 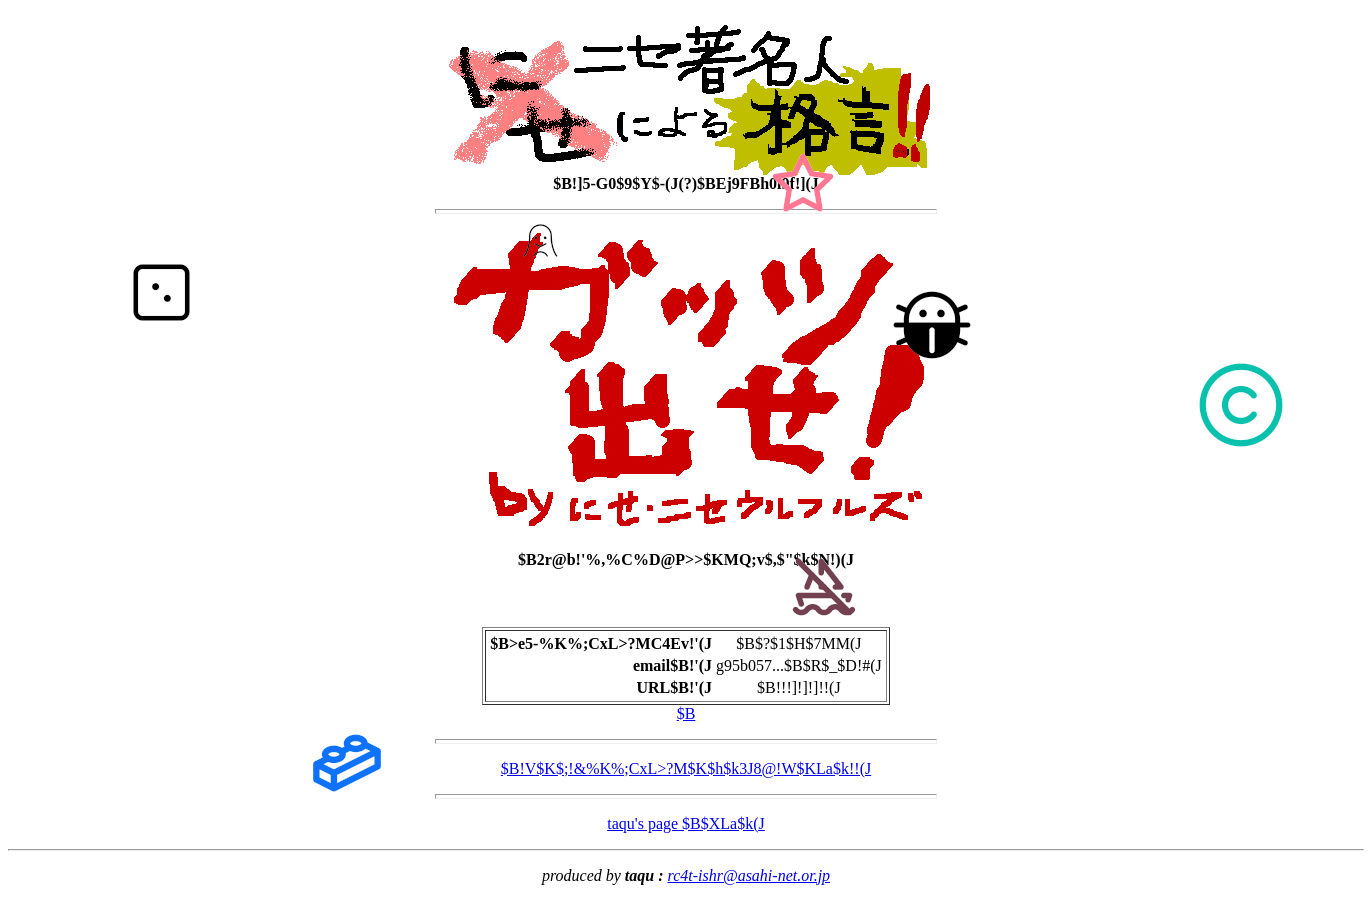 What do you see at coordinates (540, 242) in the screenshot?
I see `indicates linux operating system compatibility` at bounding box center [540, 242].